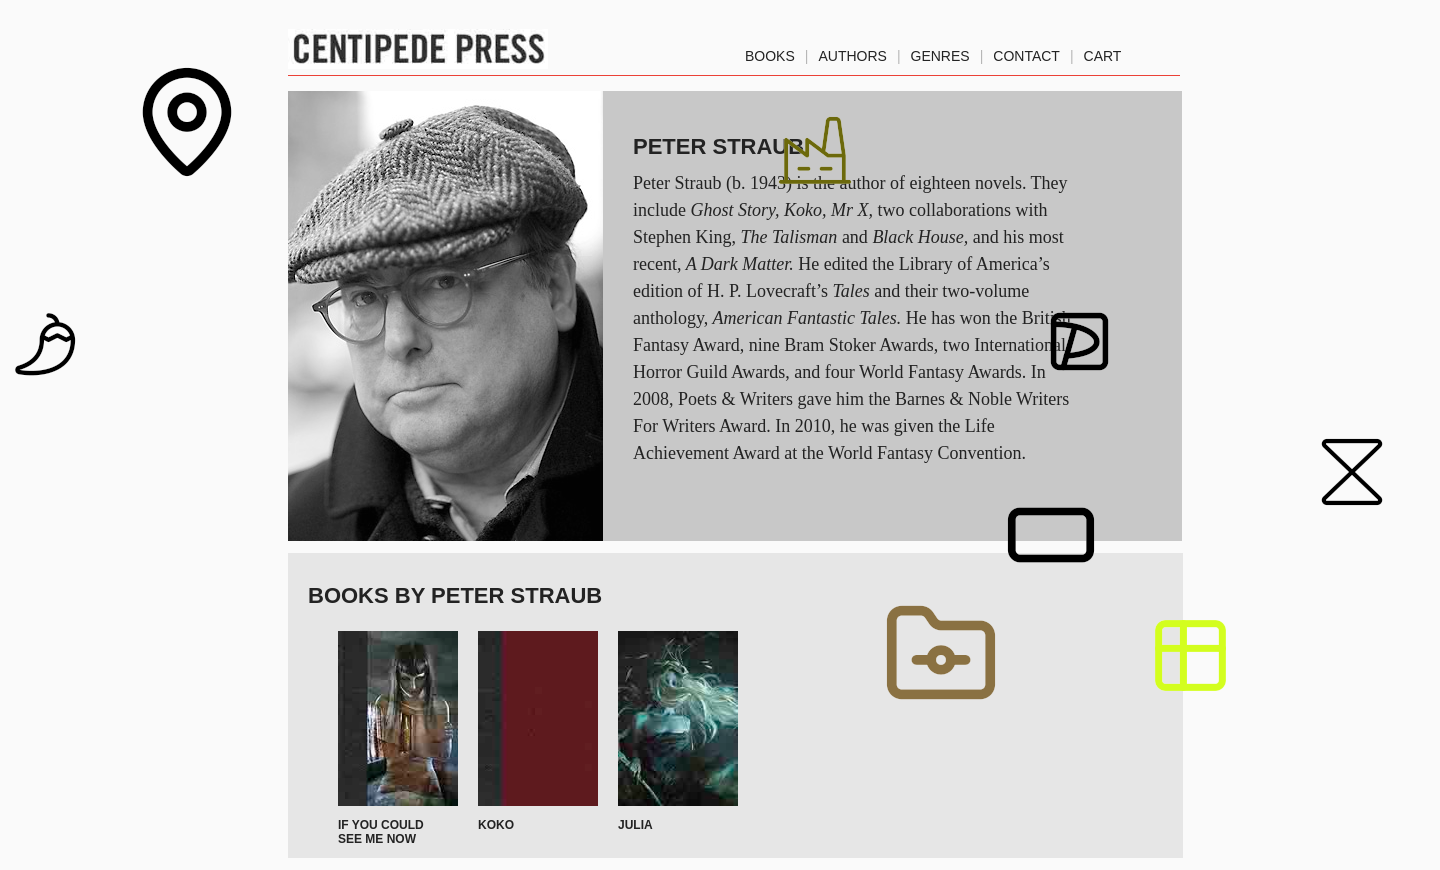  Describe the element at coordinates (815, 153) in the screenshot. I see `view manufacturing or production facilities` at that location.